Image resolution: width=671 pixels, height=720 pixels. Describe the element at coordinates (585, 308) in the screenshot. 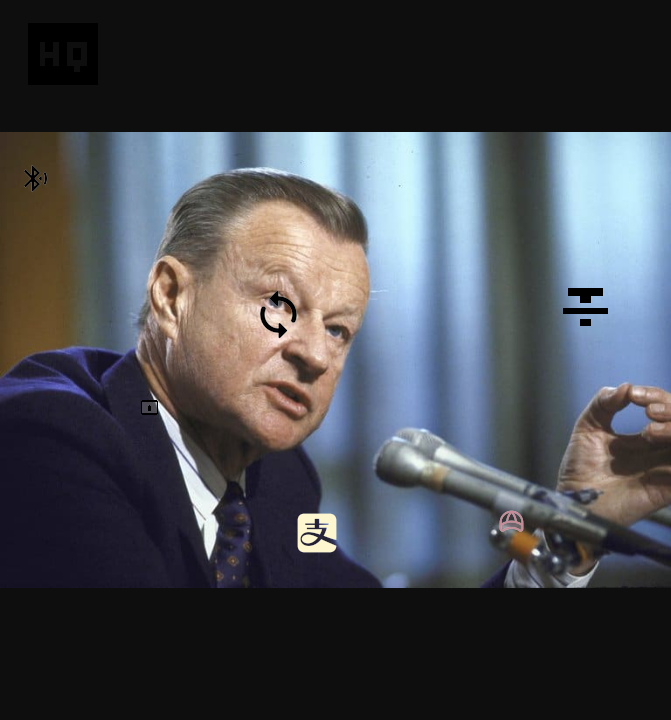

I see `apply strikethrough formatting to selected text` at that location.